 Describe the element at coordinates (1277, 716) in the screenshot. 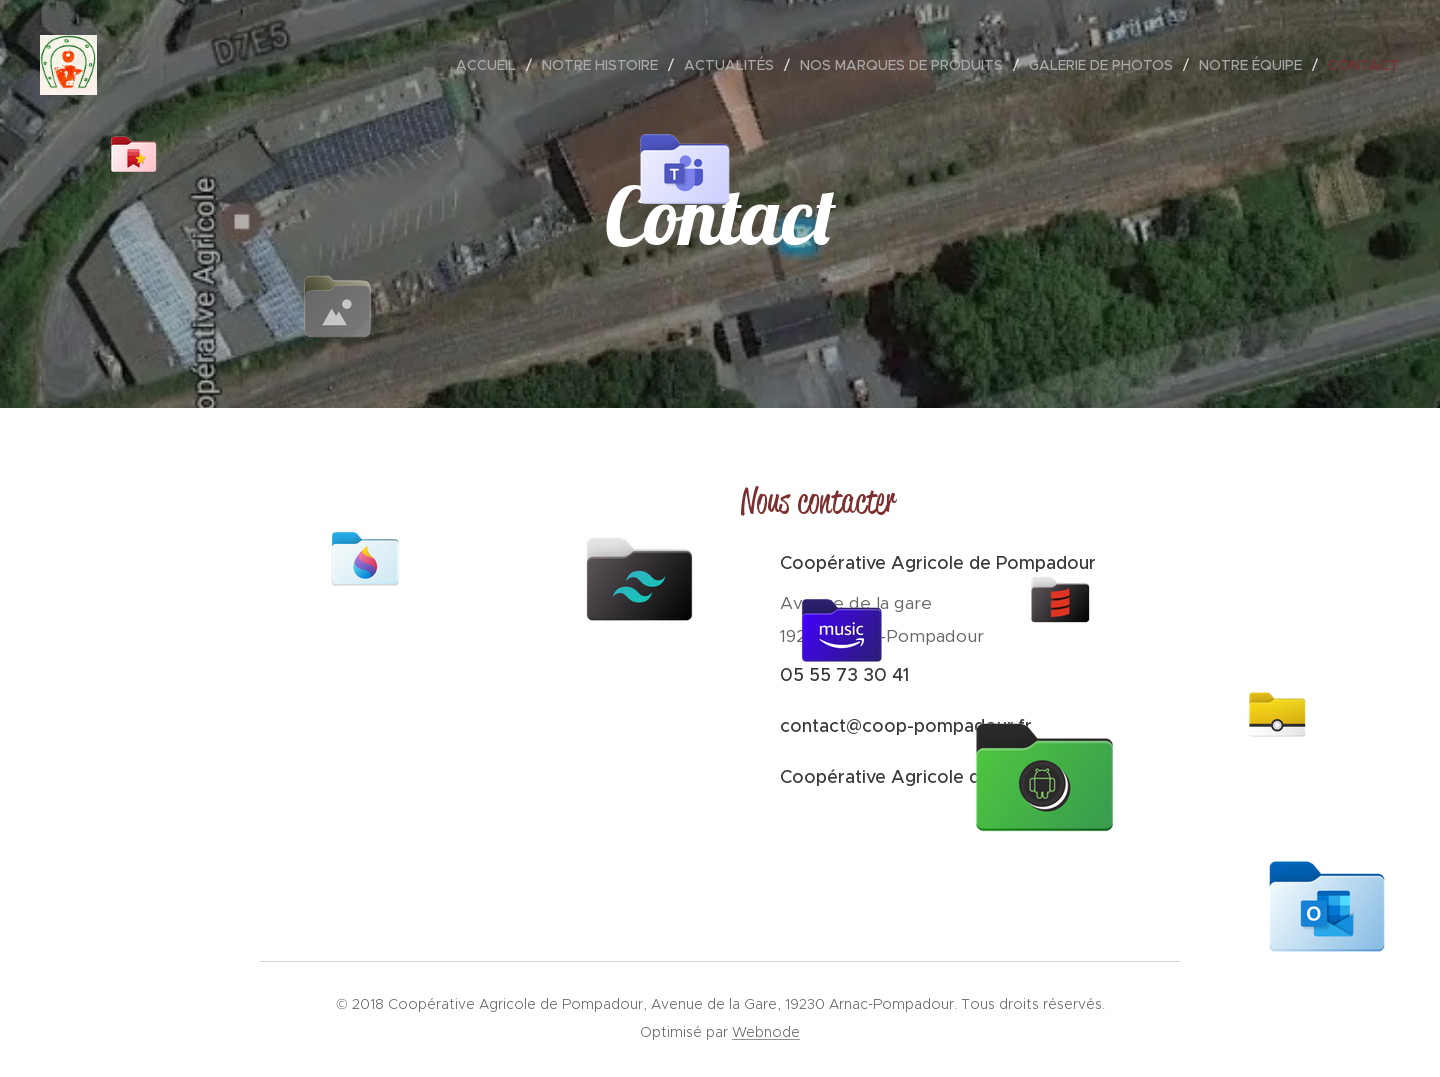

I see `open folder containing Pokémon-related files` at that location.